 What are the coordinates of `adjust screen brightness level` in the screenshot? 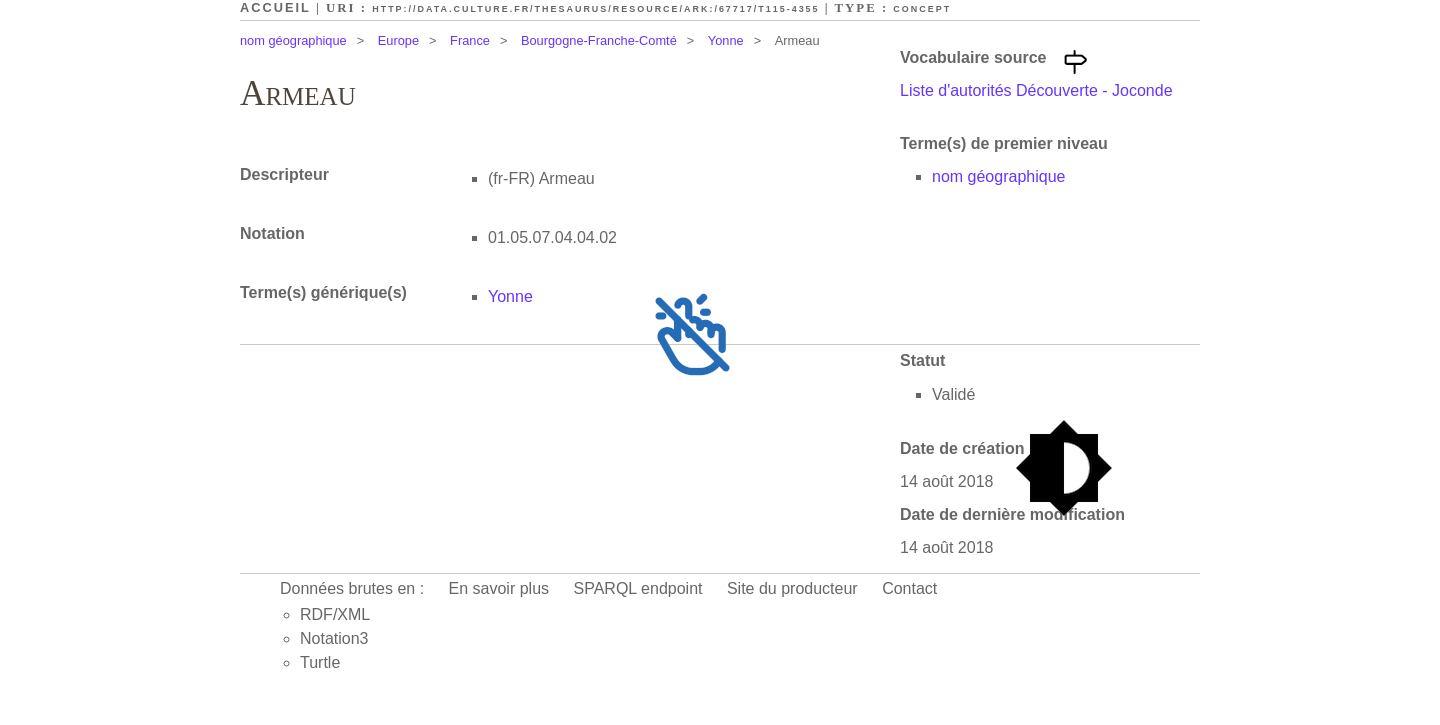 It's located at (1064, 468).